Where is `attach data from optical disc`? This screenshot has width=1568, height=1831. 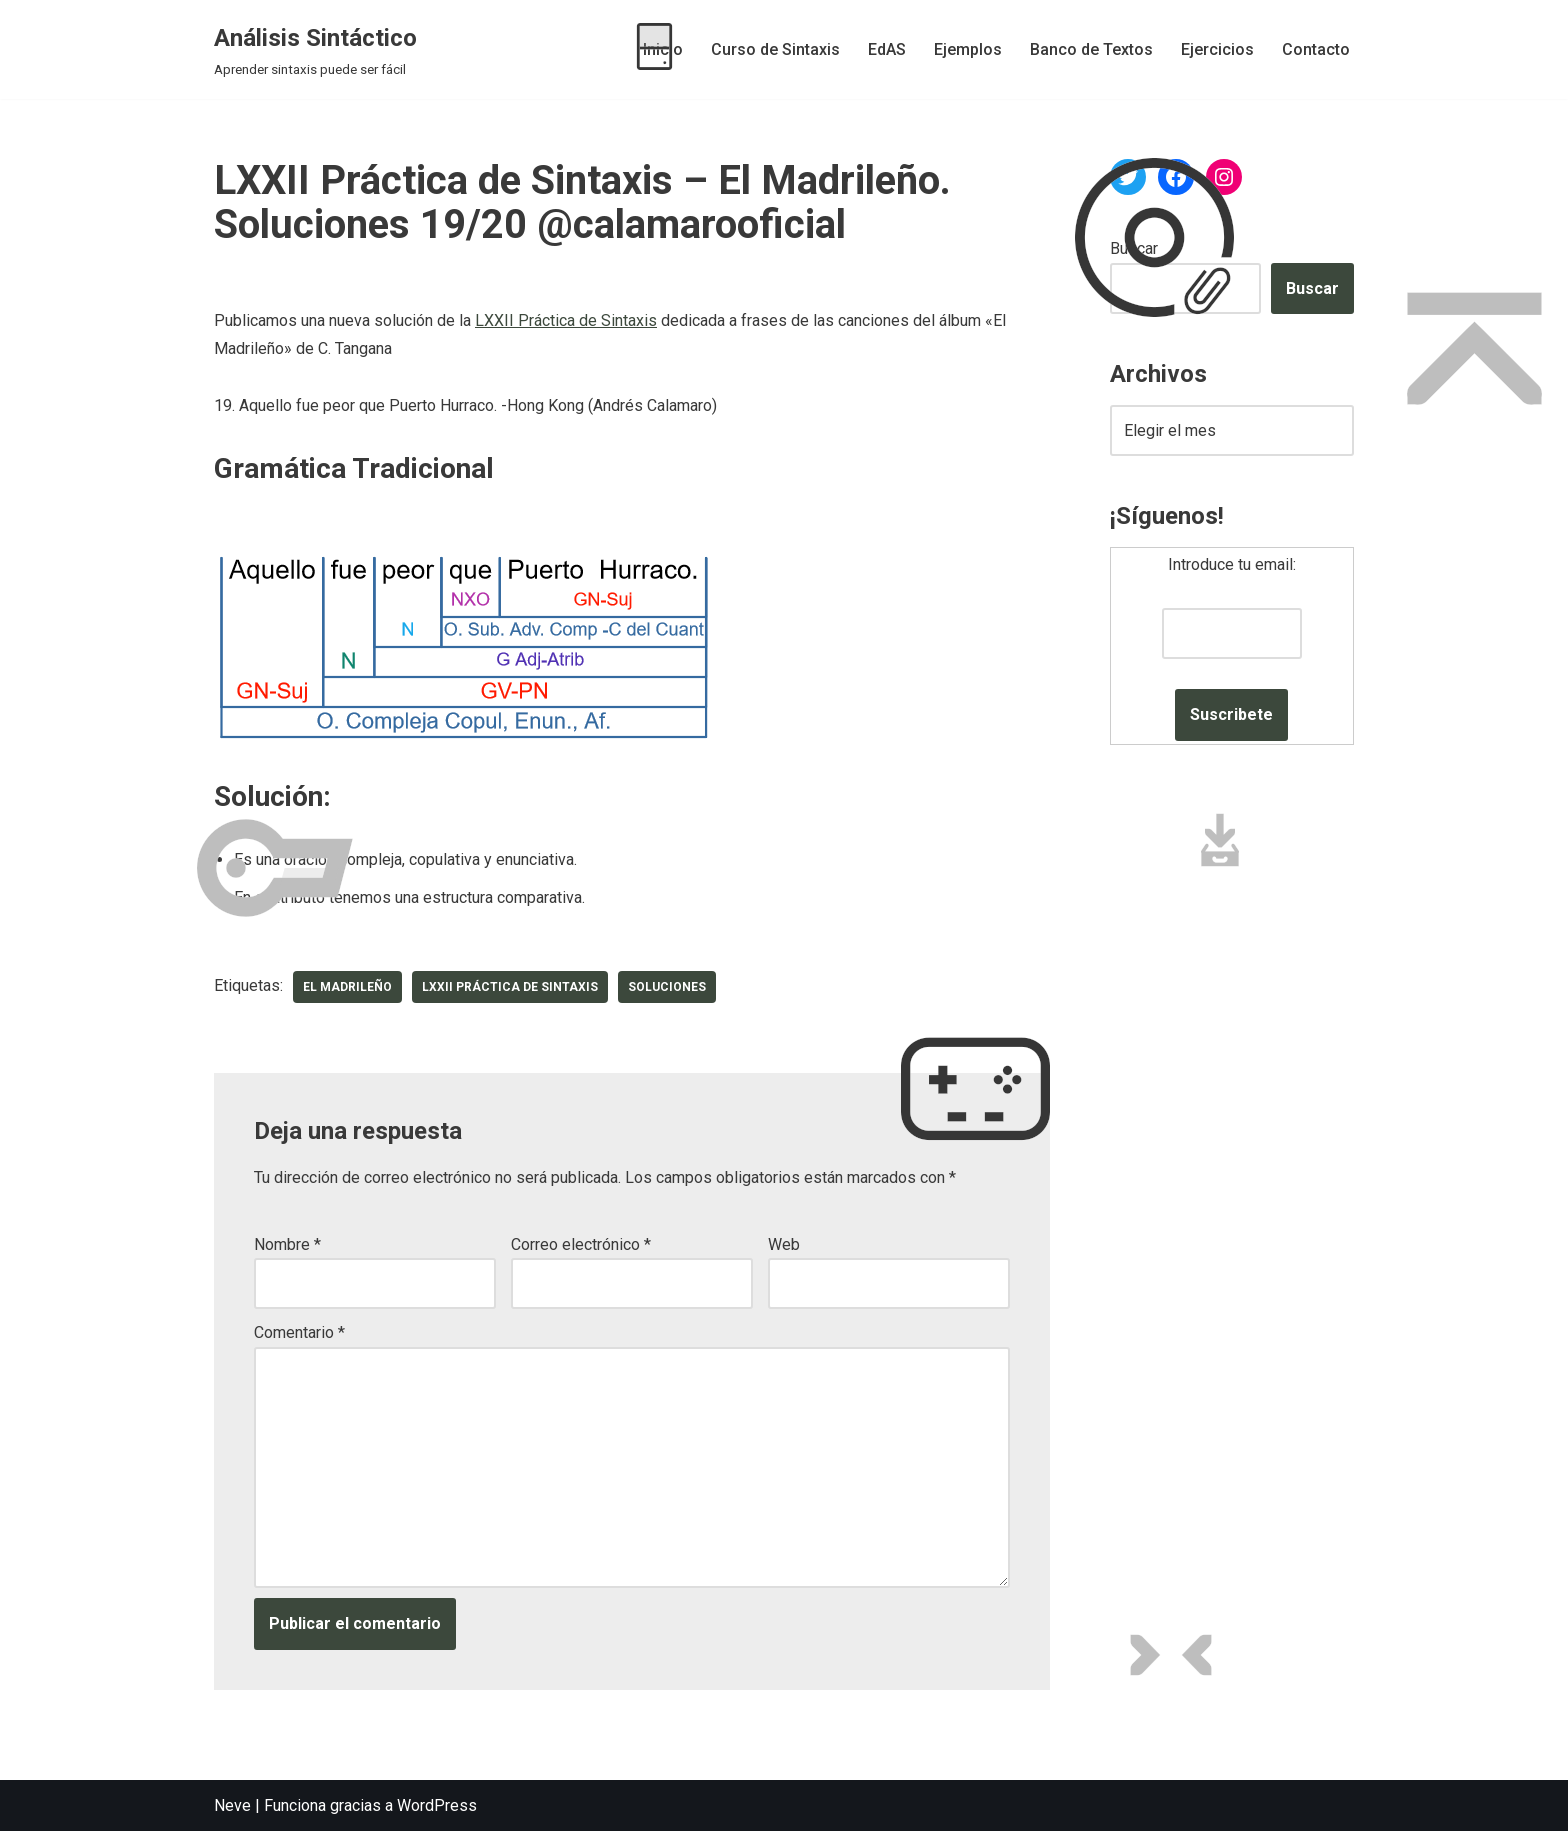
attach data from optical disc is located at coordinates (1154, 237).